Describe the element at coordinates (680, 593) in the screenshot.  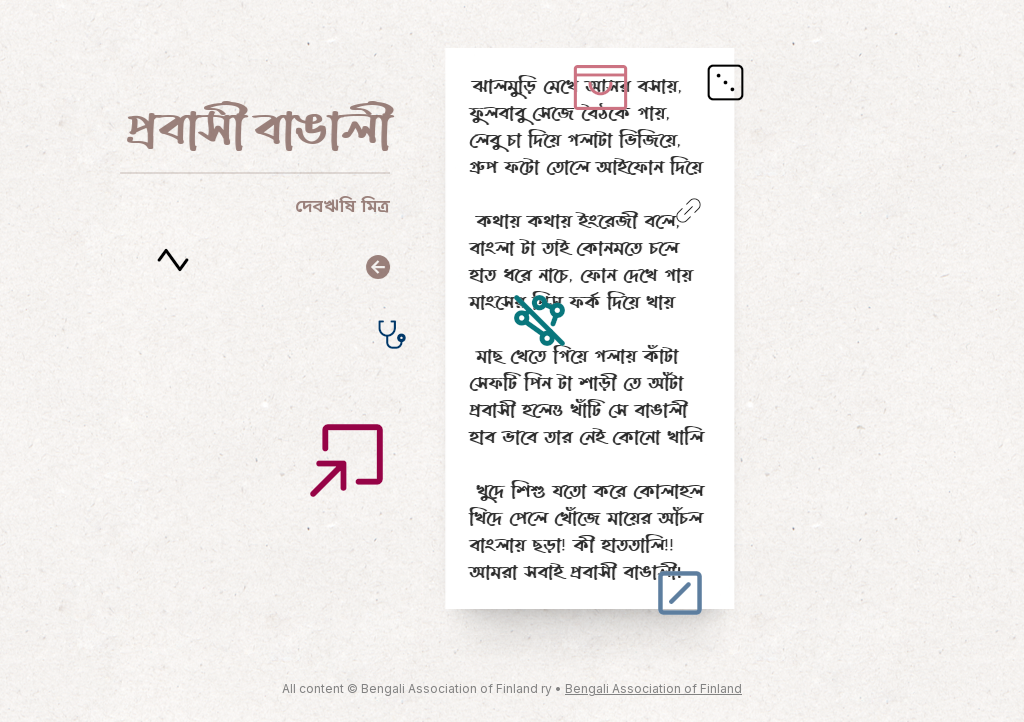
I see `indicates a file ignored in diff comparison` at that location.